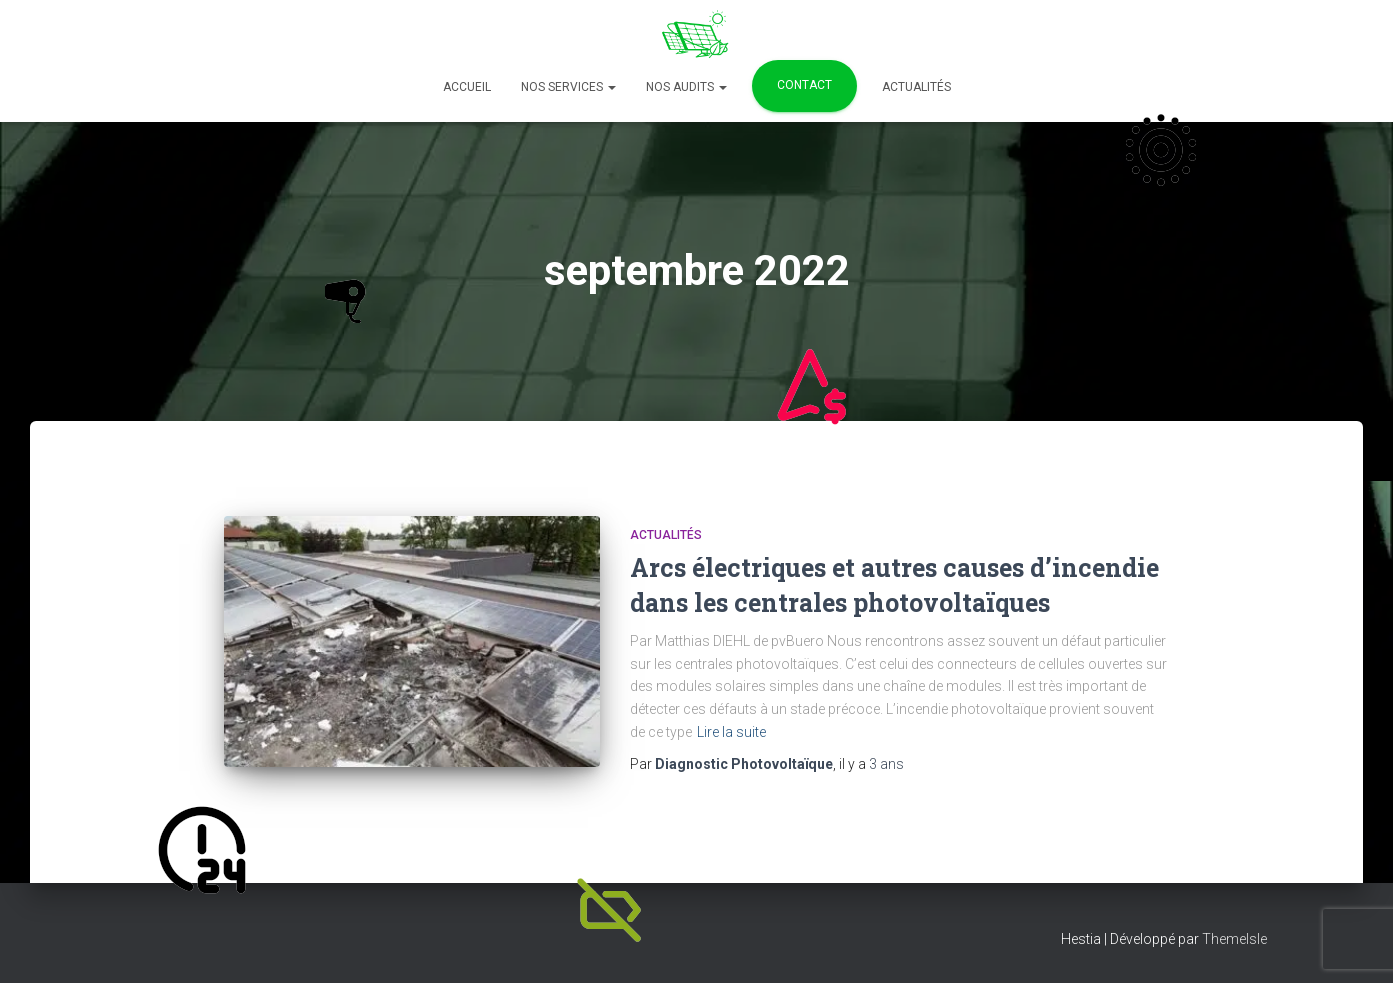  What do you see at coordinates (810, 385) in the screenshot?
I see `navigate to nearby financial services` at bounding box center [810, 385].